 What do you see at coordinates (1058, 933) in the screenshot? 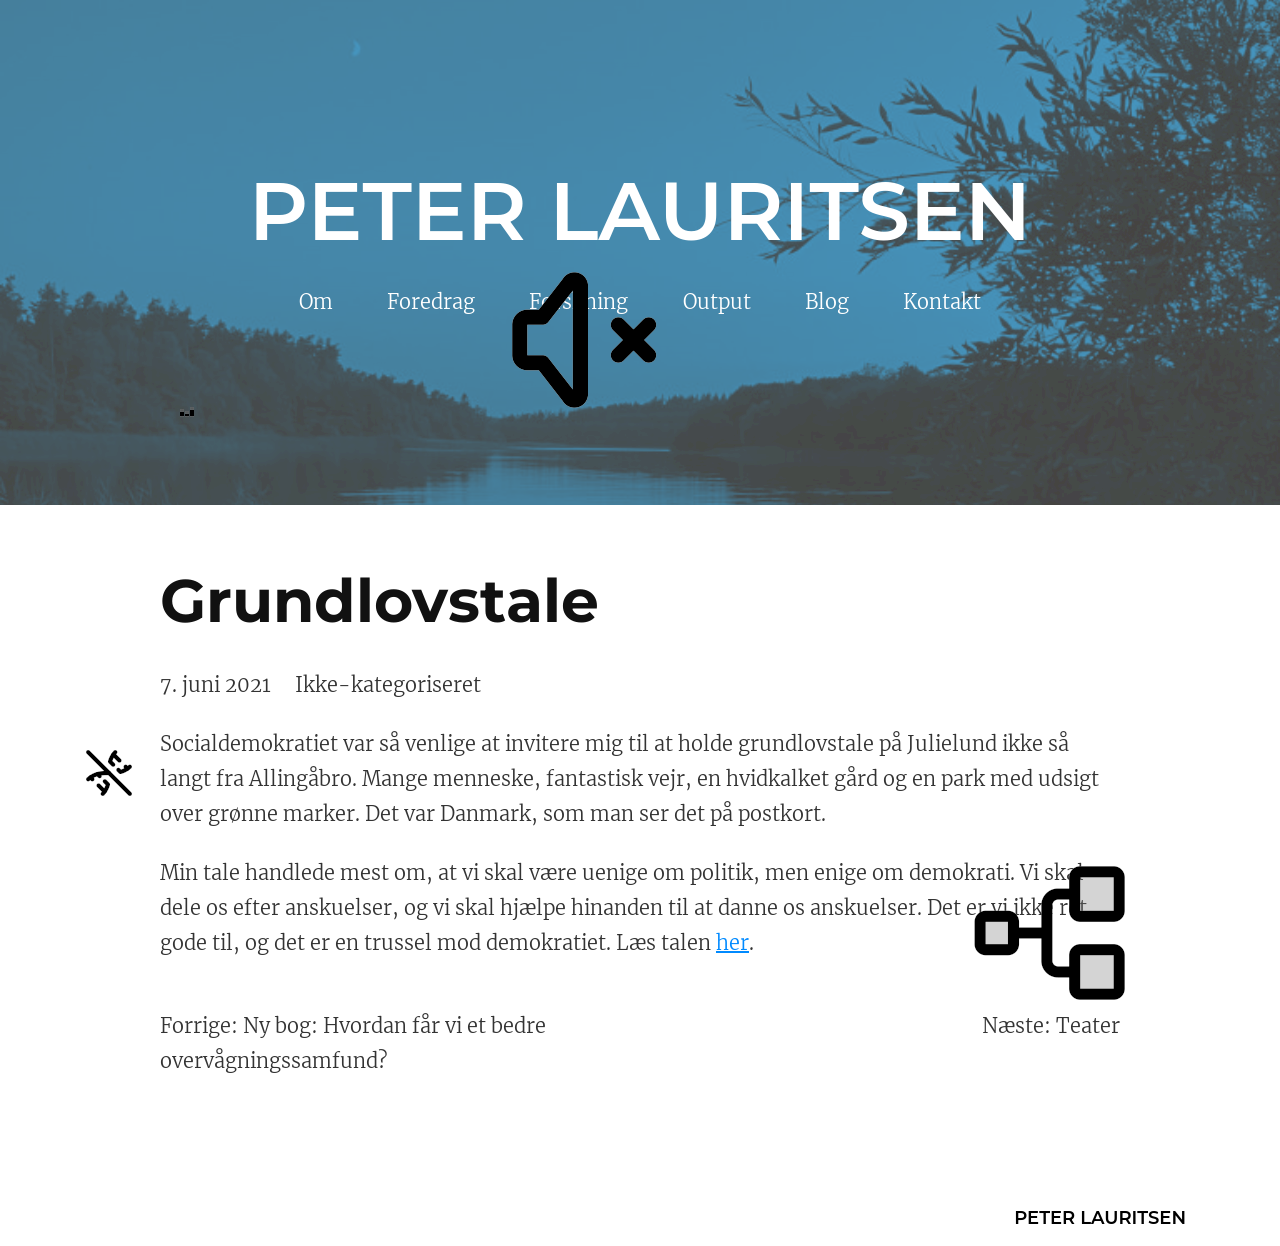
I see `view hierarchical structure or organization` at bounding box center [1058, 933].